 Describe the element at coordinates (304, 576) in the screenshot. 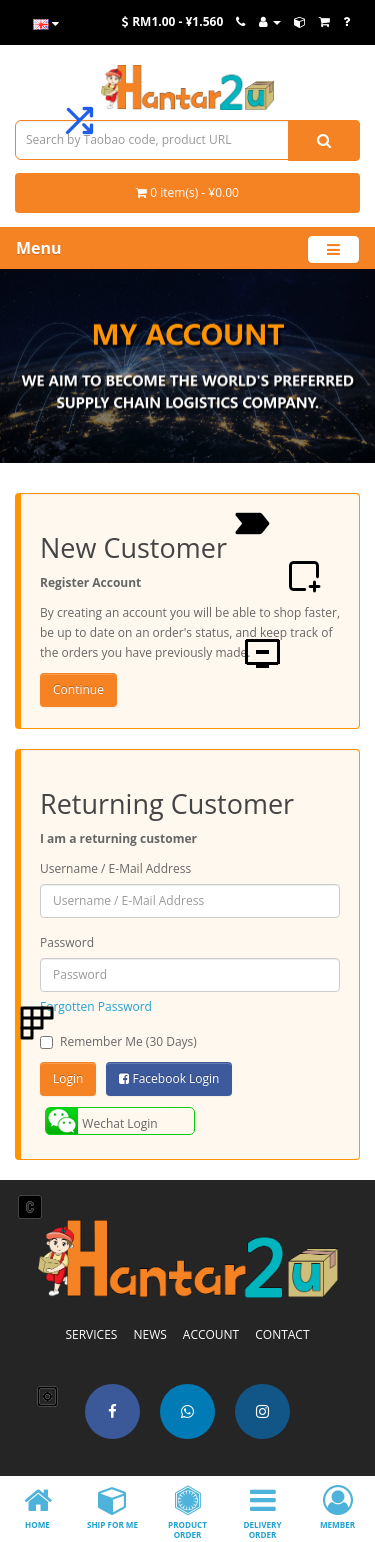

I see `add a new item or element` at that location.